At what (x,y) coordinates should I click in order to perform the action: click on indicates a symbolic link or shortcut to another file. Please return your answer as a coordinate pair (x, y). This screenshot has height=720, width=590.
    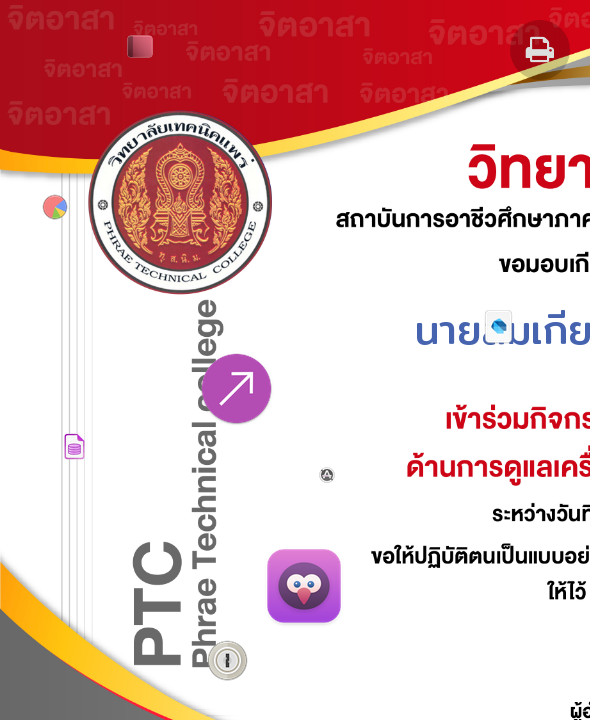
    Looking at the image, I should click on (236, 388).